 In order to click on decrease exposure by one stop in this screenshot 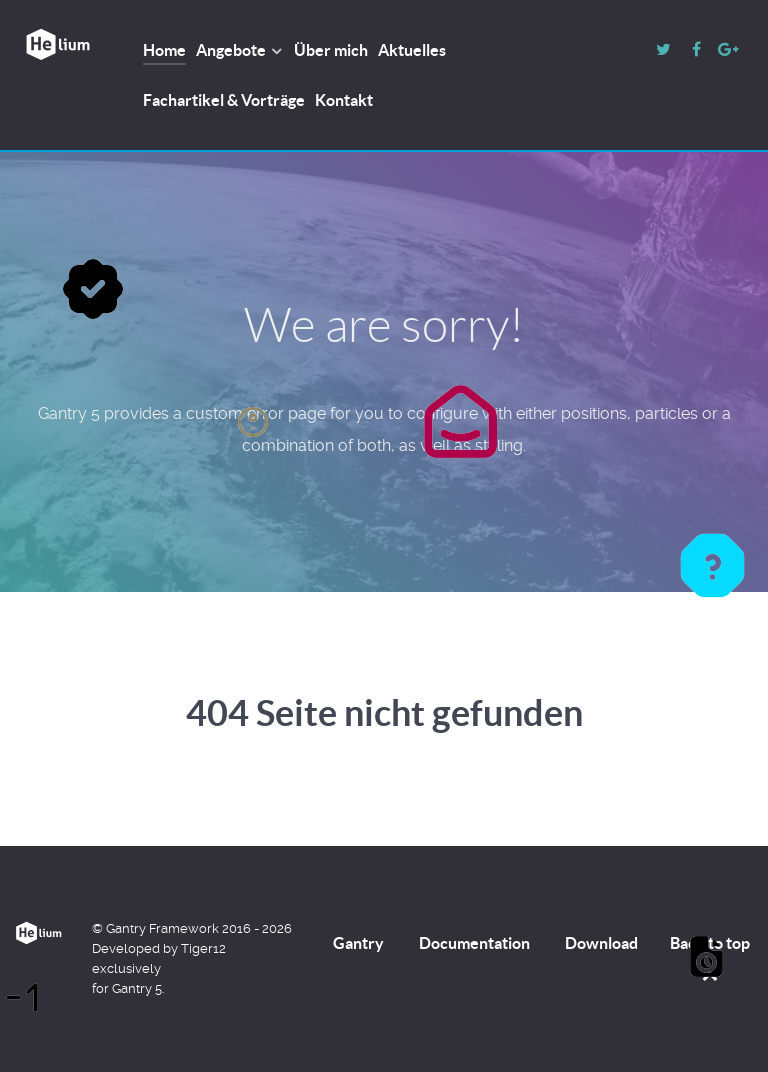, I will do `click(24, 997)`.